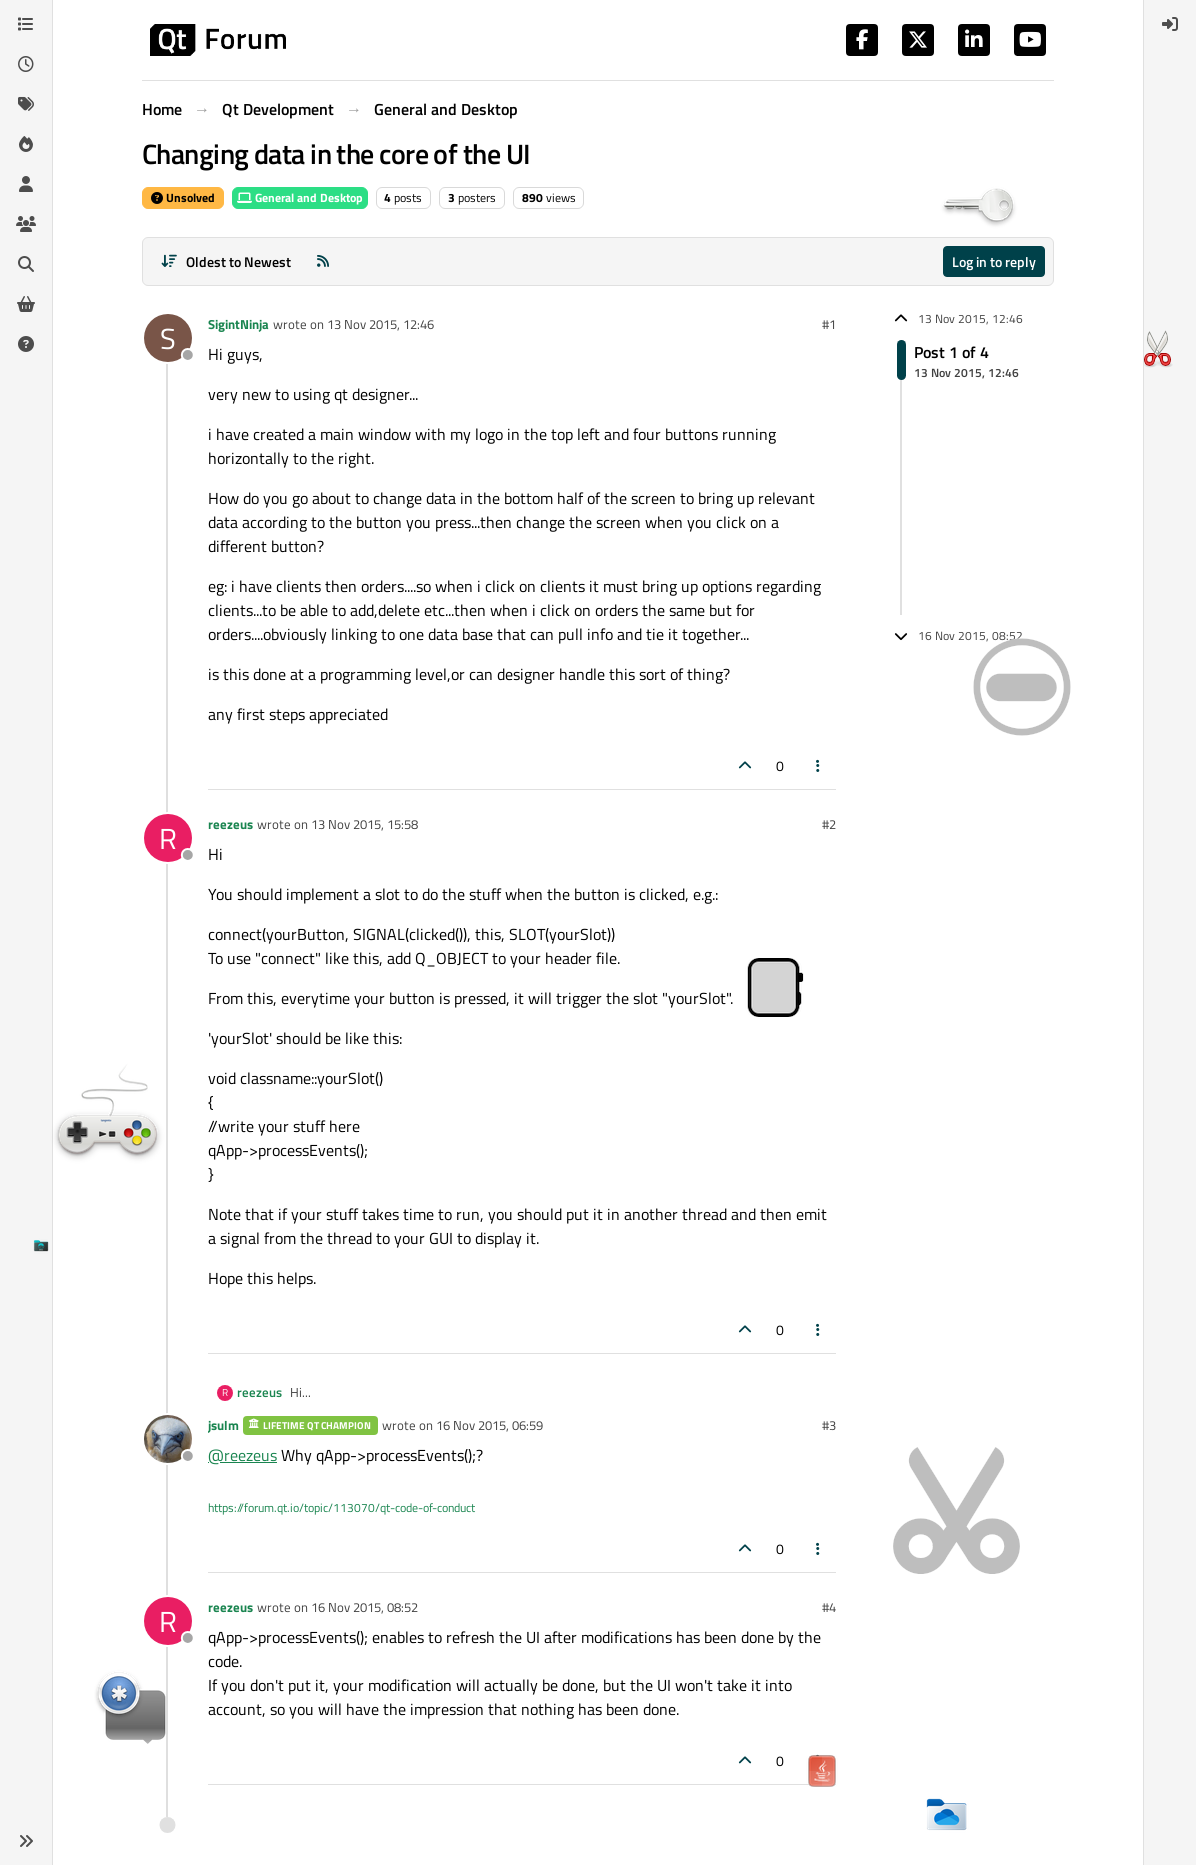  Describe the element at coordinates (107, 1112) in the screenshot. I see `configure gaming controller settings` at that location.